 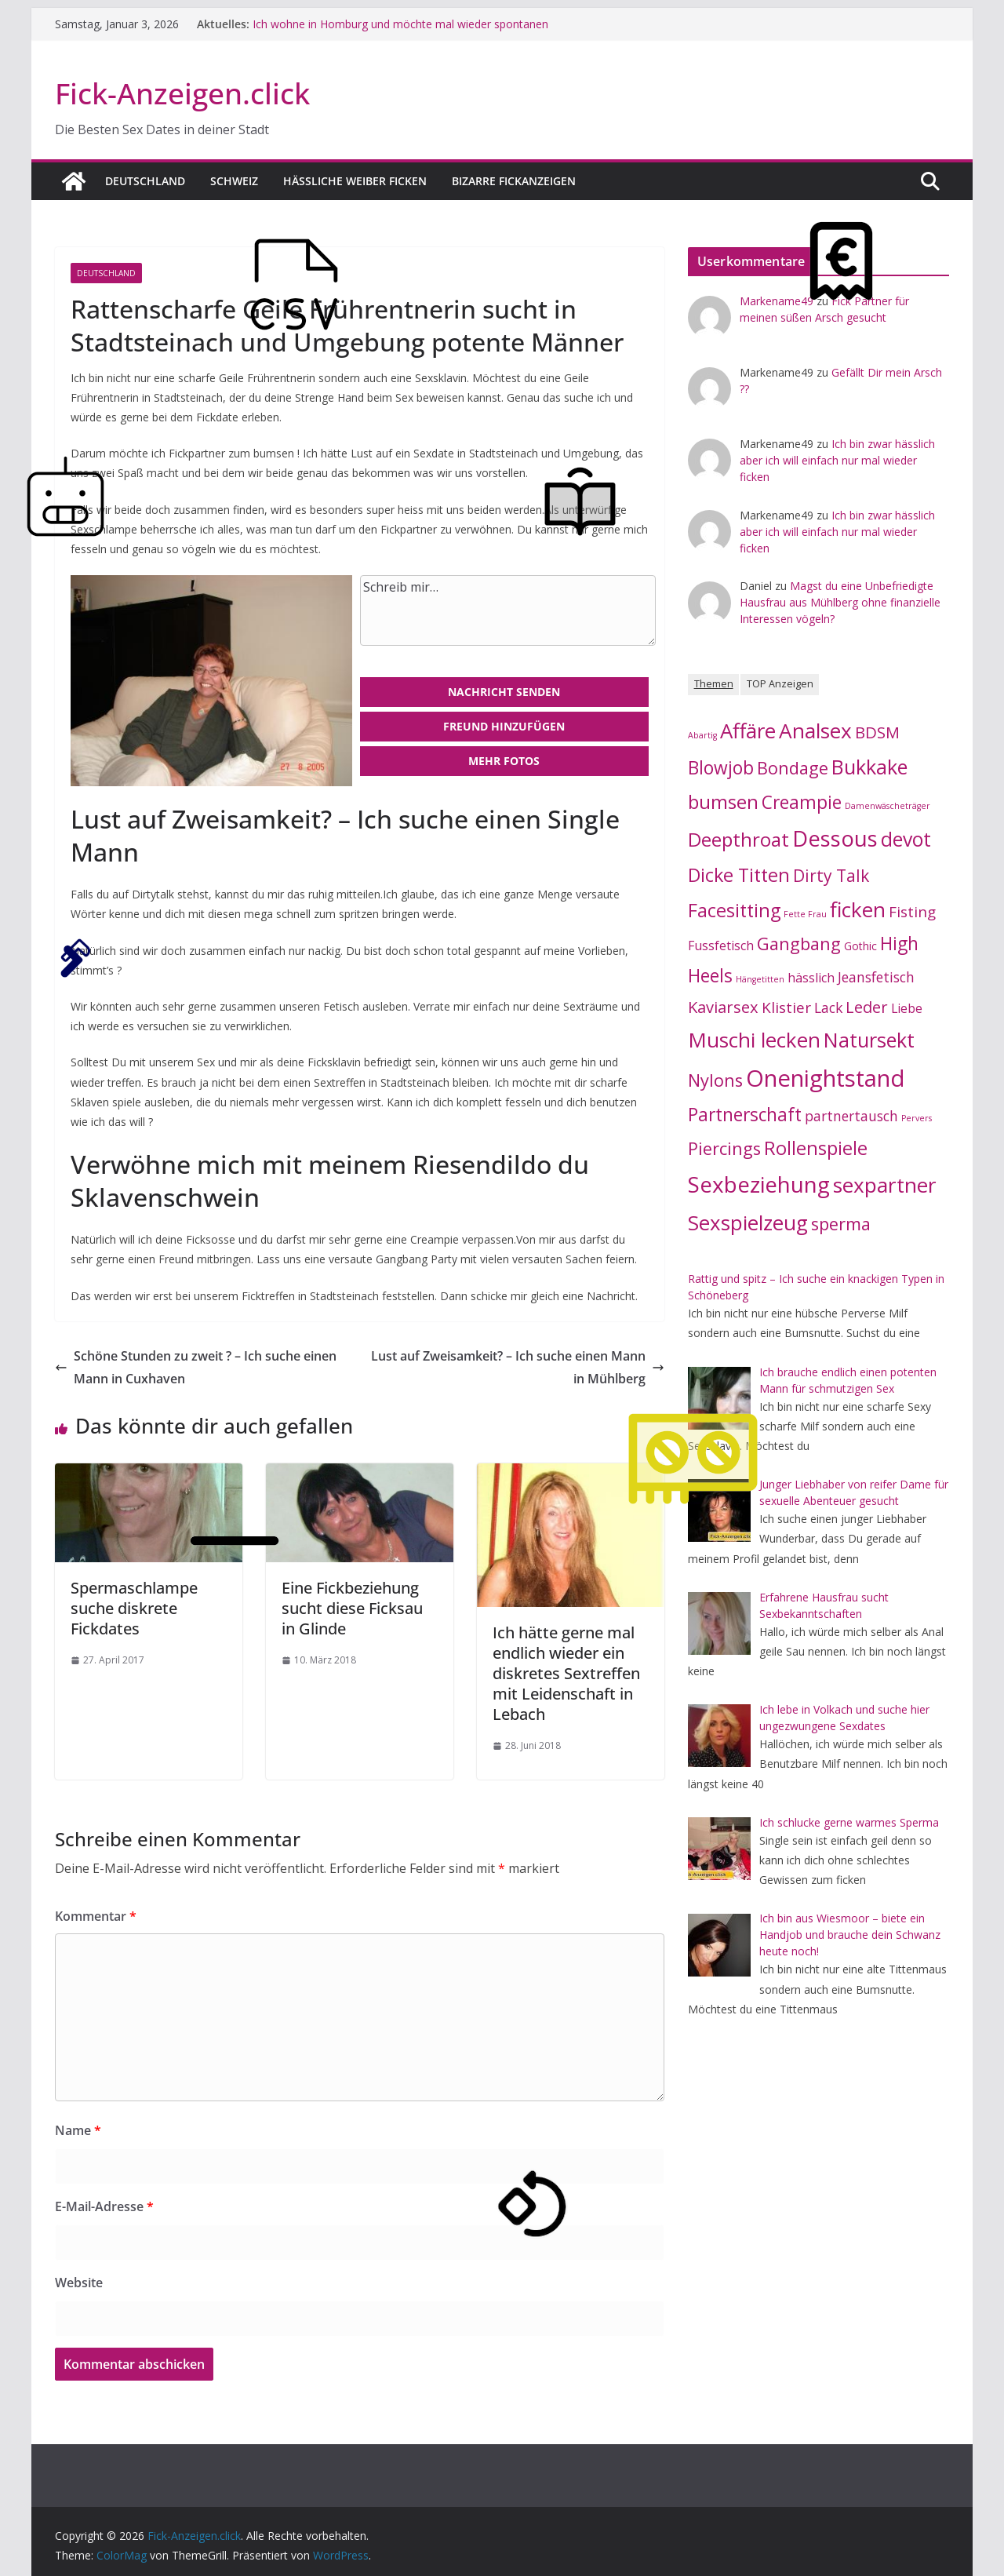 What do you see at coordinates (296, 288) in the screenshot?
I see `open or view a CSV file` at bounding box center [296, 288].